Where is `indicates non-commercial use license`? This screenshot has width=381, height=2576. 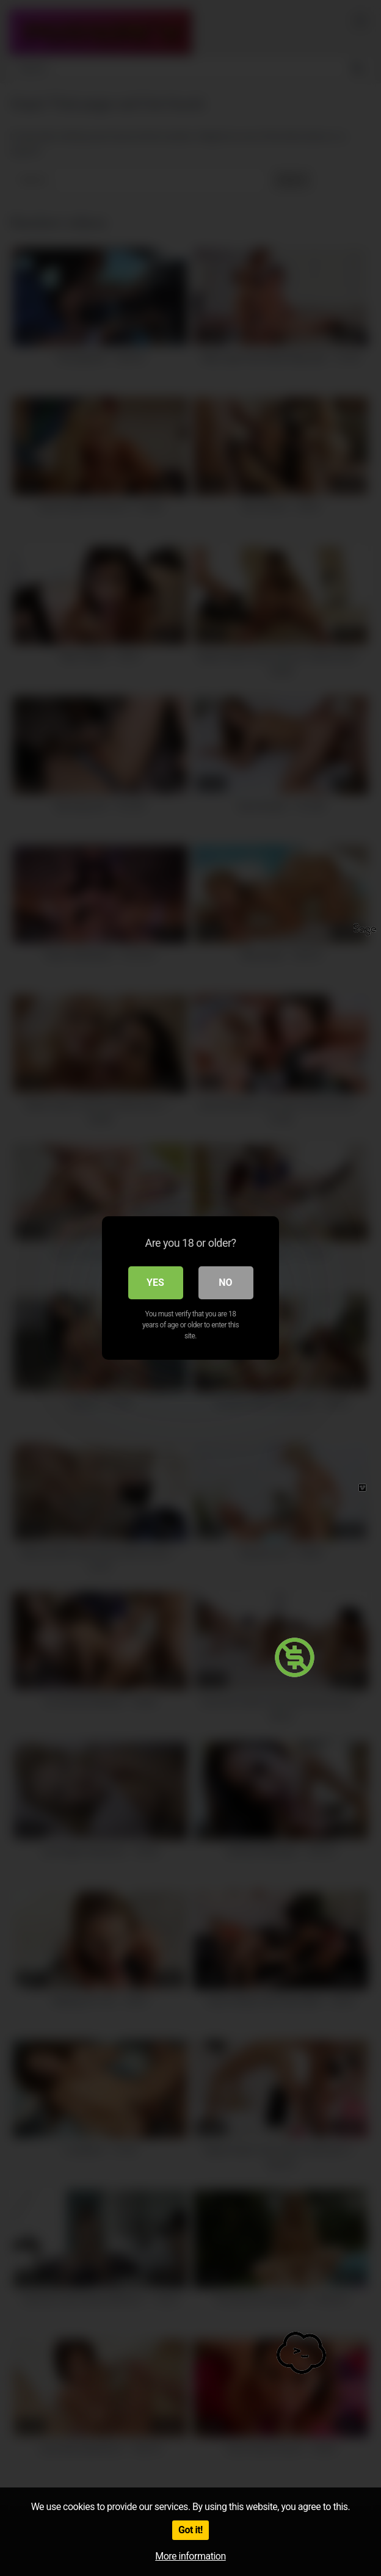
indicates non-commercial use license is located at coordinates (294, 1657).